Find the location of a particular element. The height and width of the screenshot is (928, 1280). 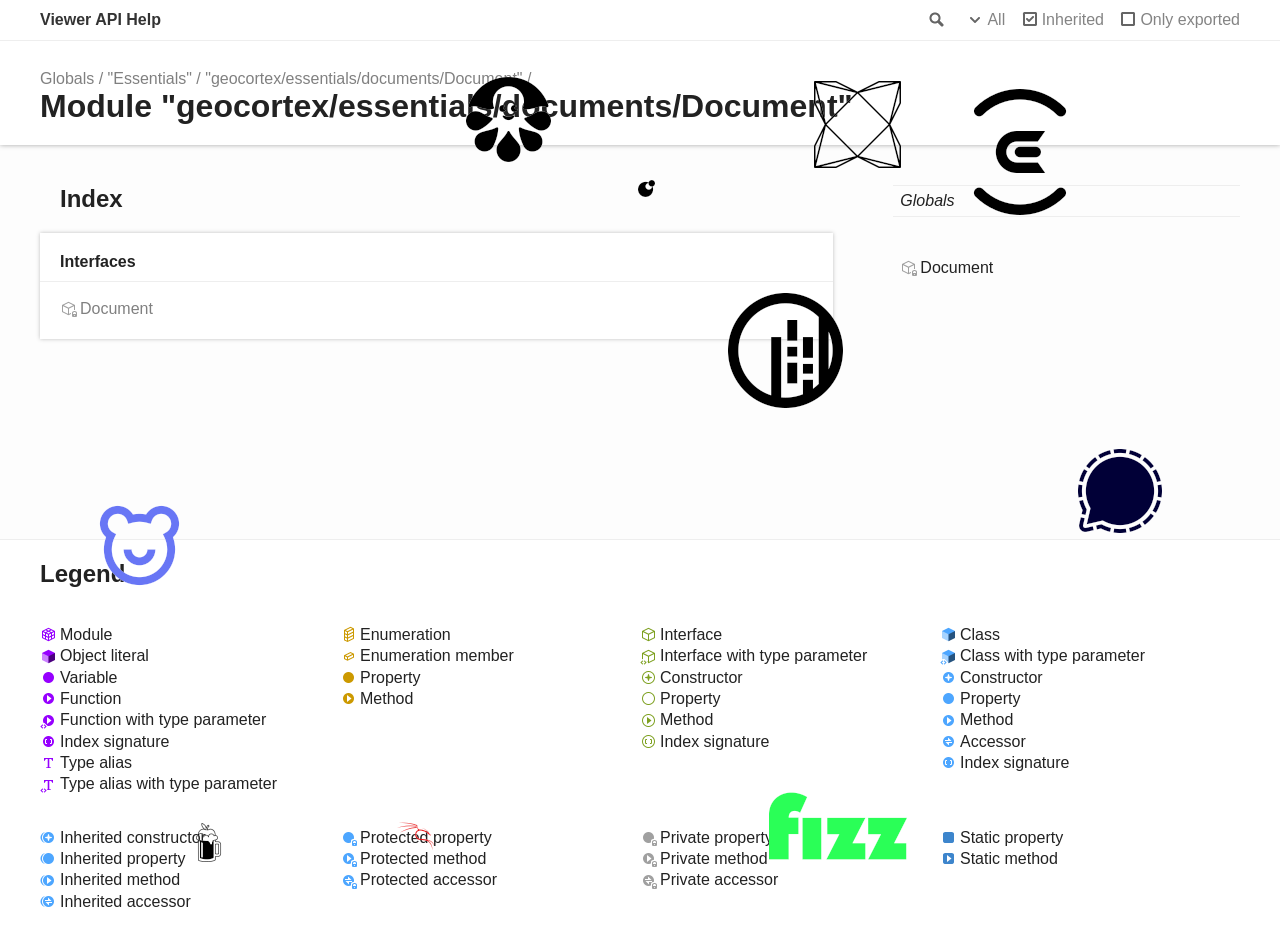

haxe programming language logo is located at coordinates (857, 124).